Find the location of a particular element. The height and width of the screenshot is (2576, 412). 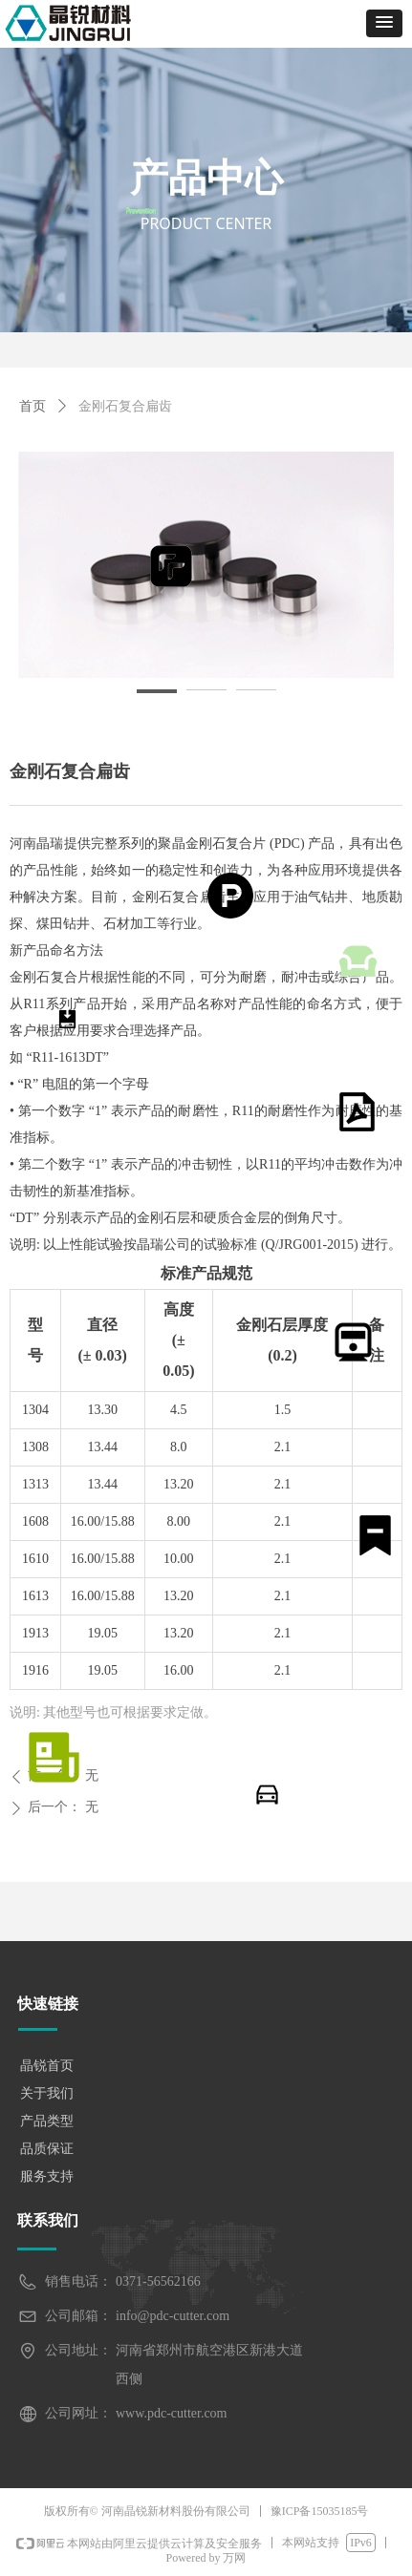

red river brand logo is located at coordinates (171, 566).